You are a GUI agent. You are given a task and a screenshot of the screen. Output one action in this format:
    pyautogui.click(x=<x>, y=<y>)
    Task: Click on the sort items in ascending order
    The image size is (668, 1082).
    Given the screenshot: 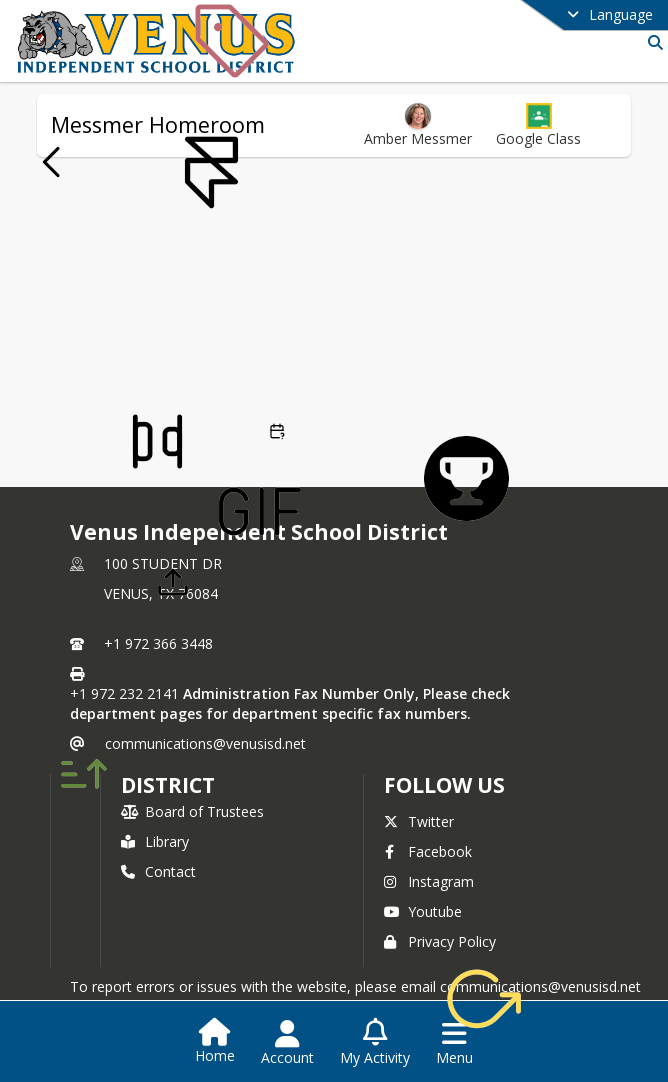 What is the action you would take?
    pyautogui.click(x=84, y=775)
    